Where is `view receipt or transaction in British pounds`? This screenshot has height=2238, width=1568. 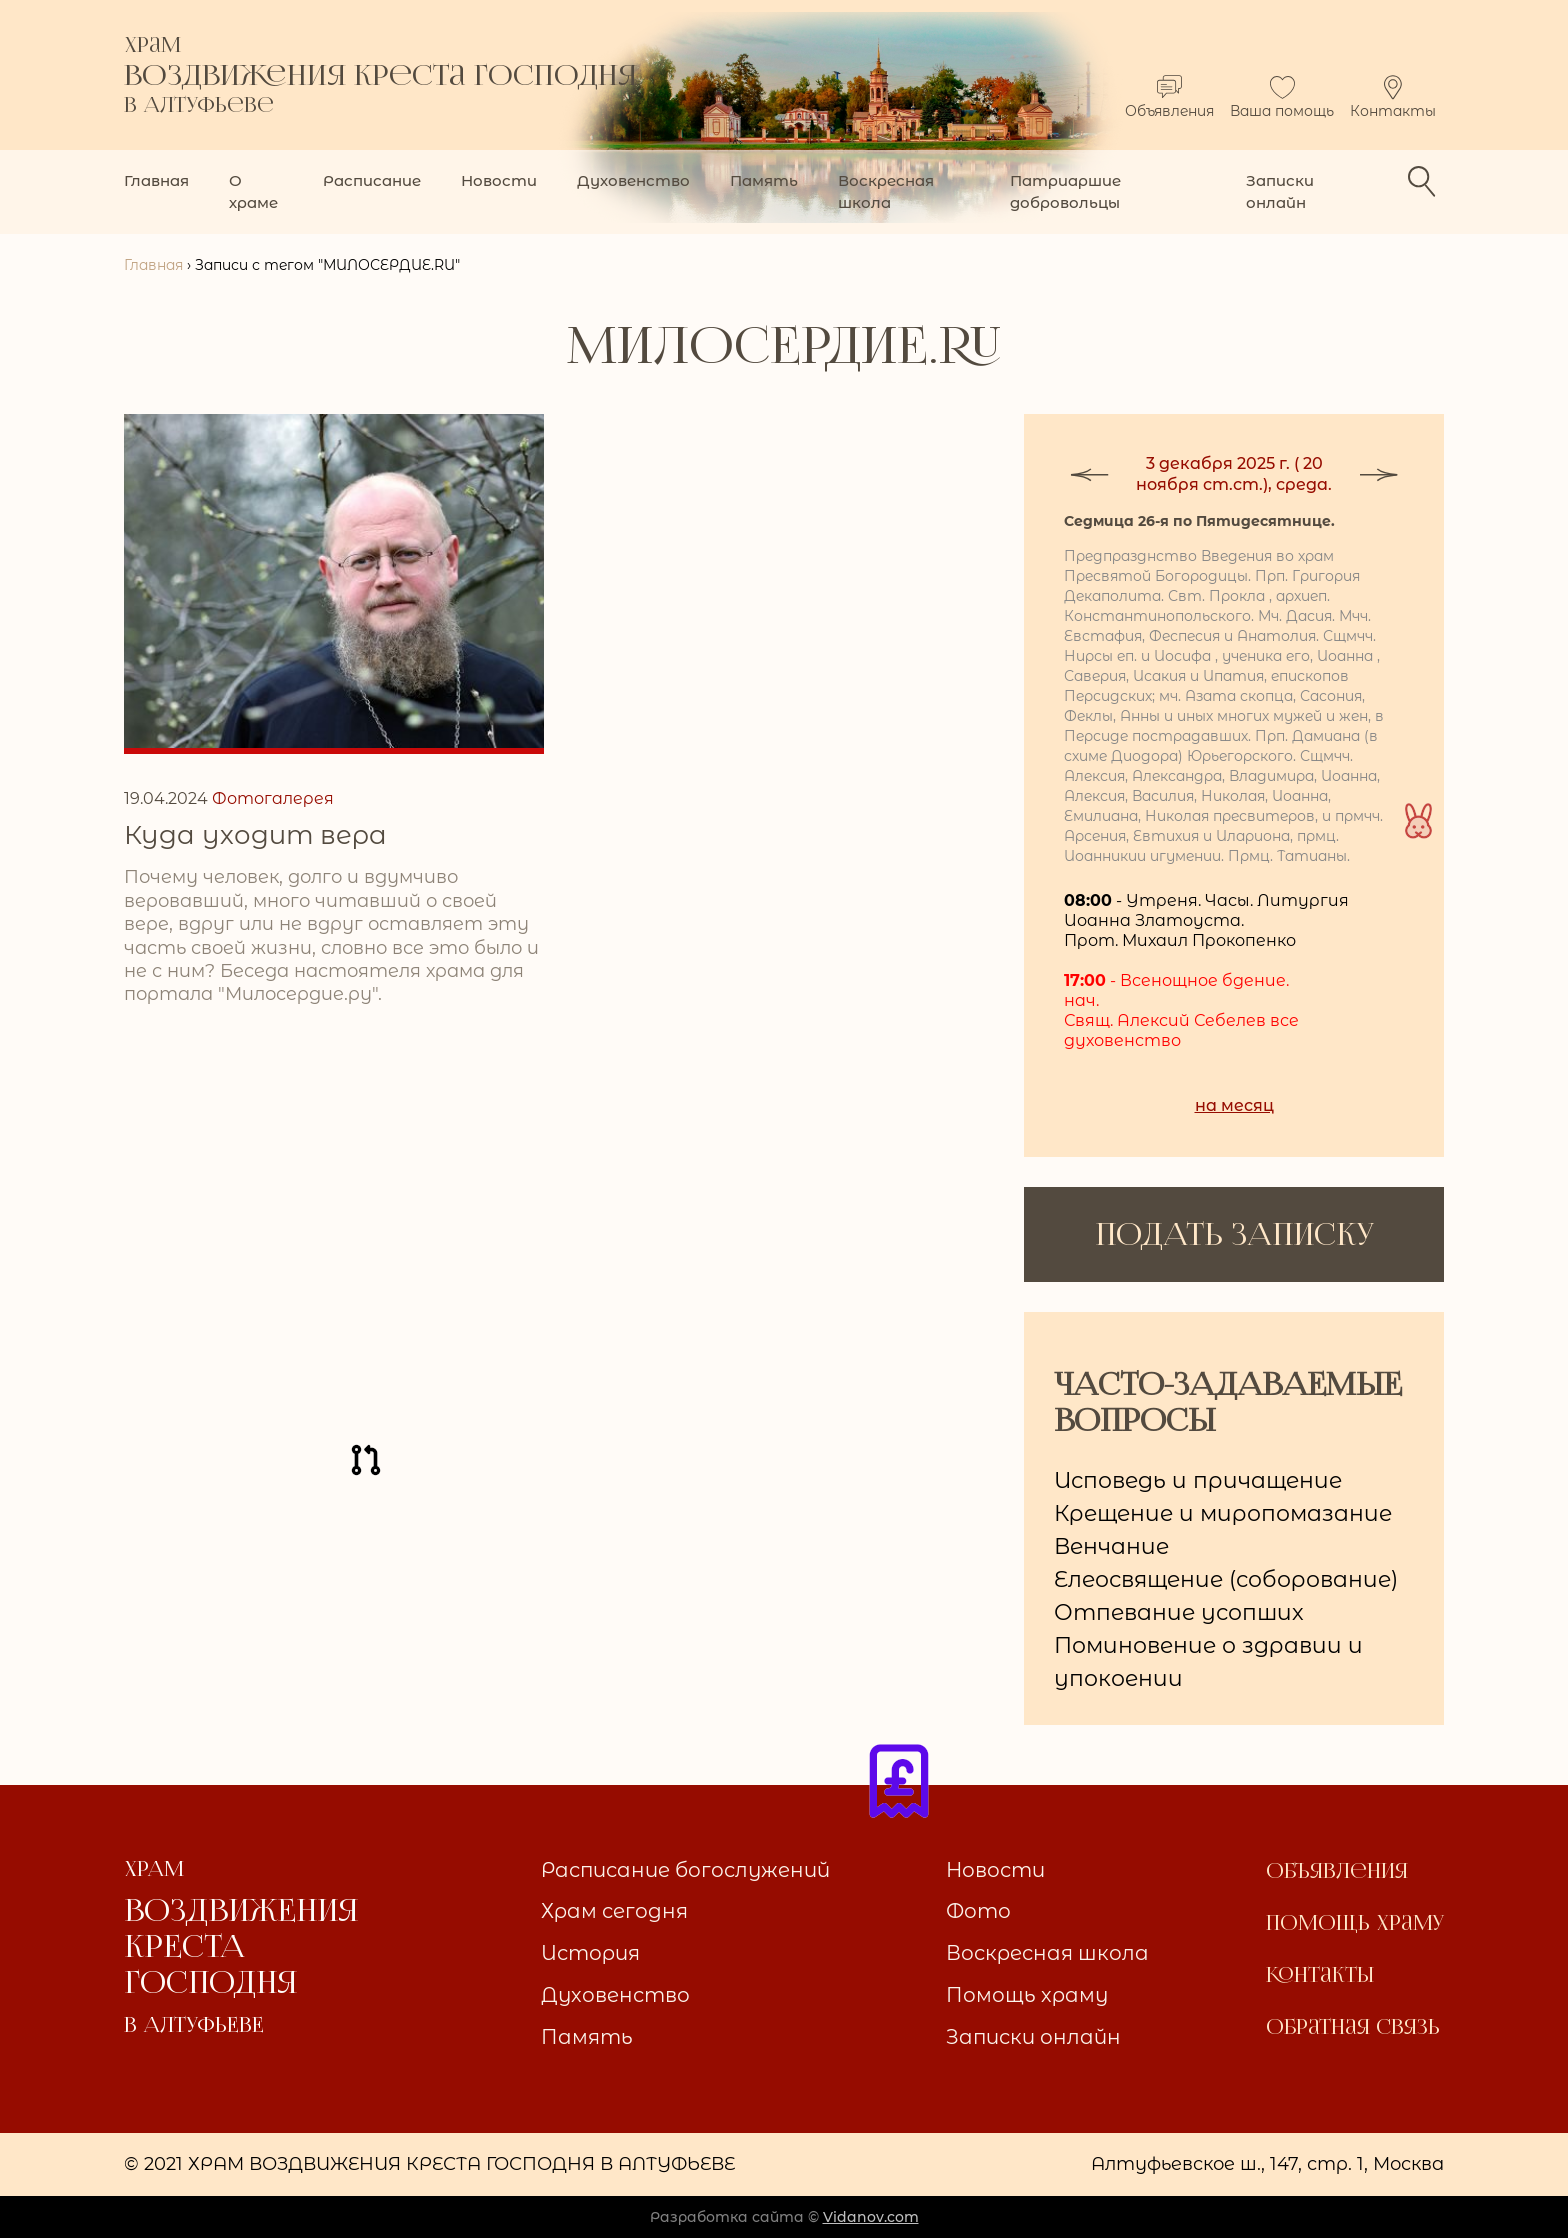 view receipt or transaction in British pounds is located at coordinates (899, 1781).